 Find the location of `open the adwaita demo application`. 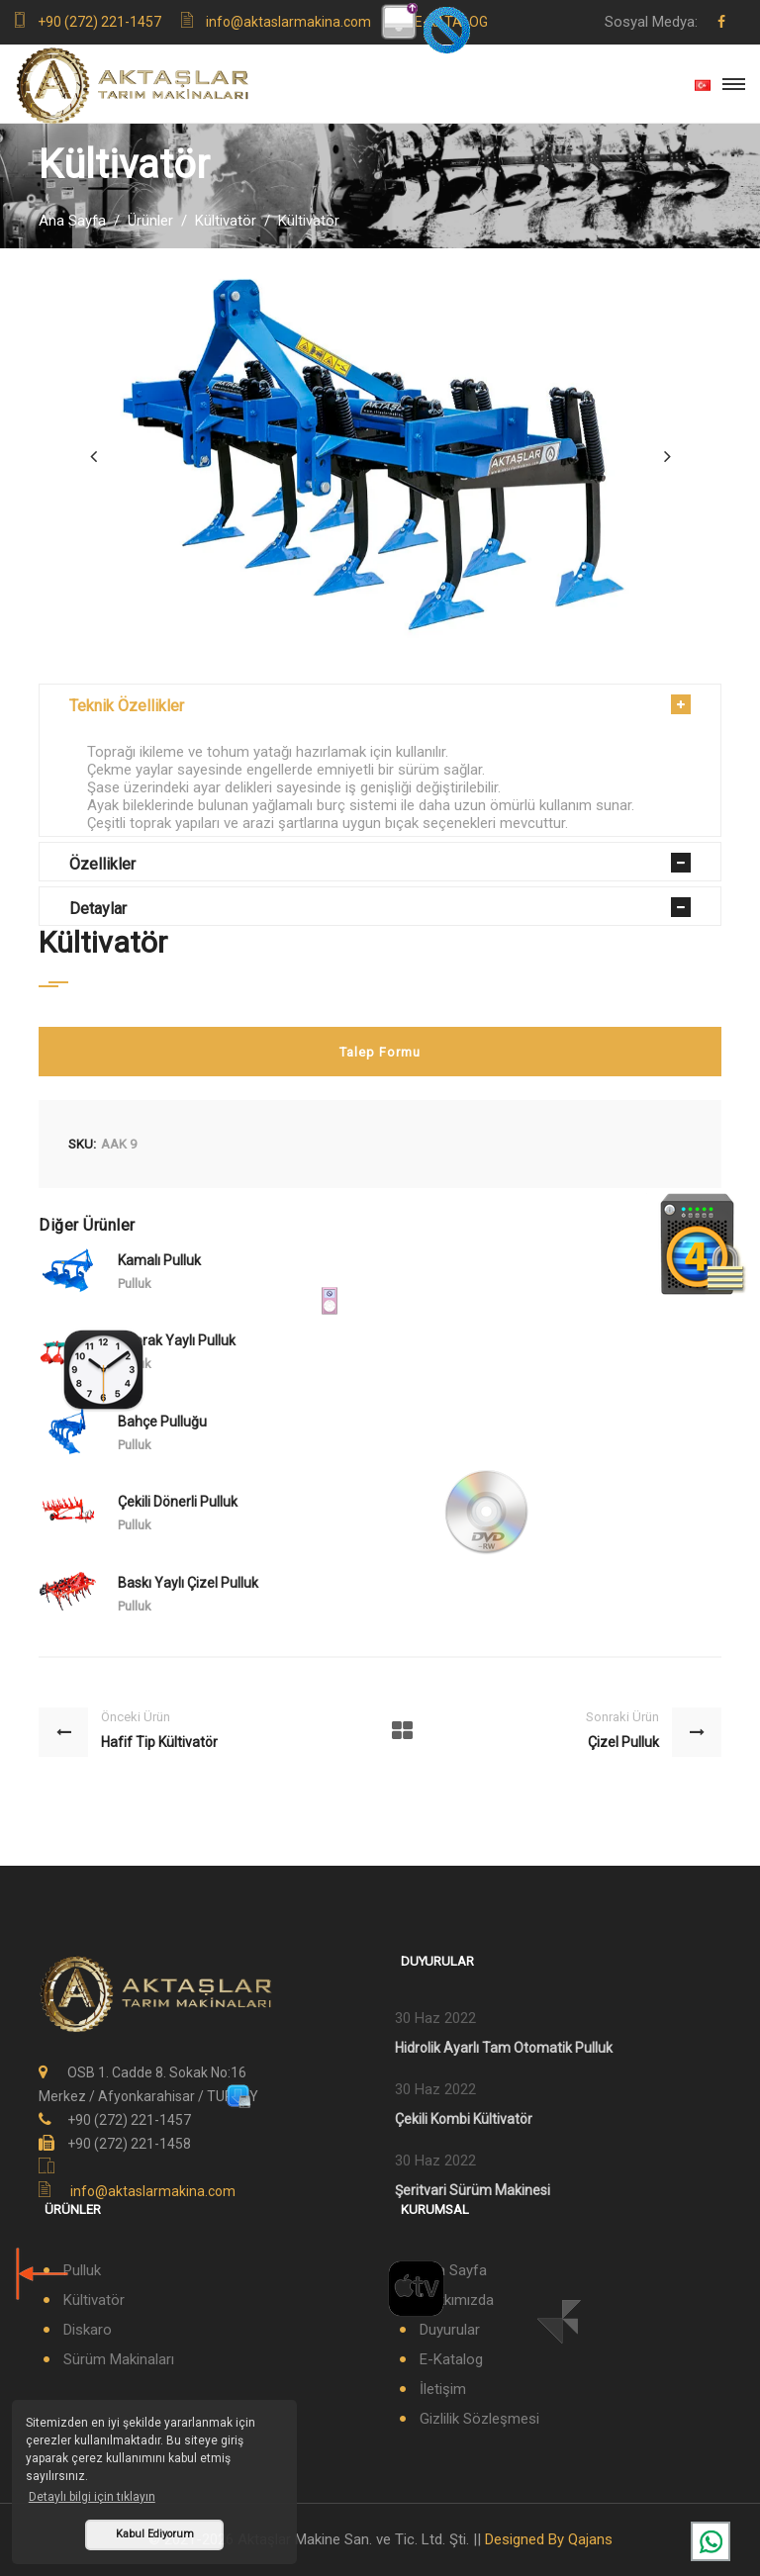

open the adwaita demo application is located at coordinates (559, 2322).